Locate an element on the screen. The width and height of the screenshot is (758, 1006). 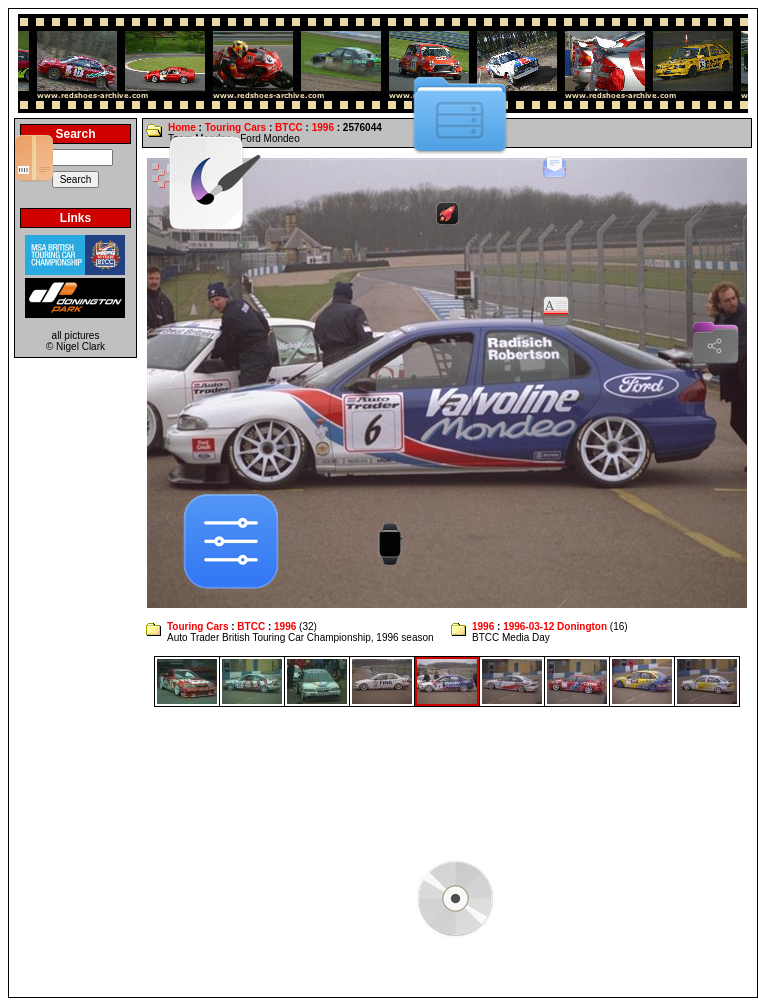
indicates a message has been read is located at coordinates (554, 167).